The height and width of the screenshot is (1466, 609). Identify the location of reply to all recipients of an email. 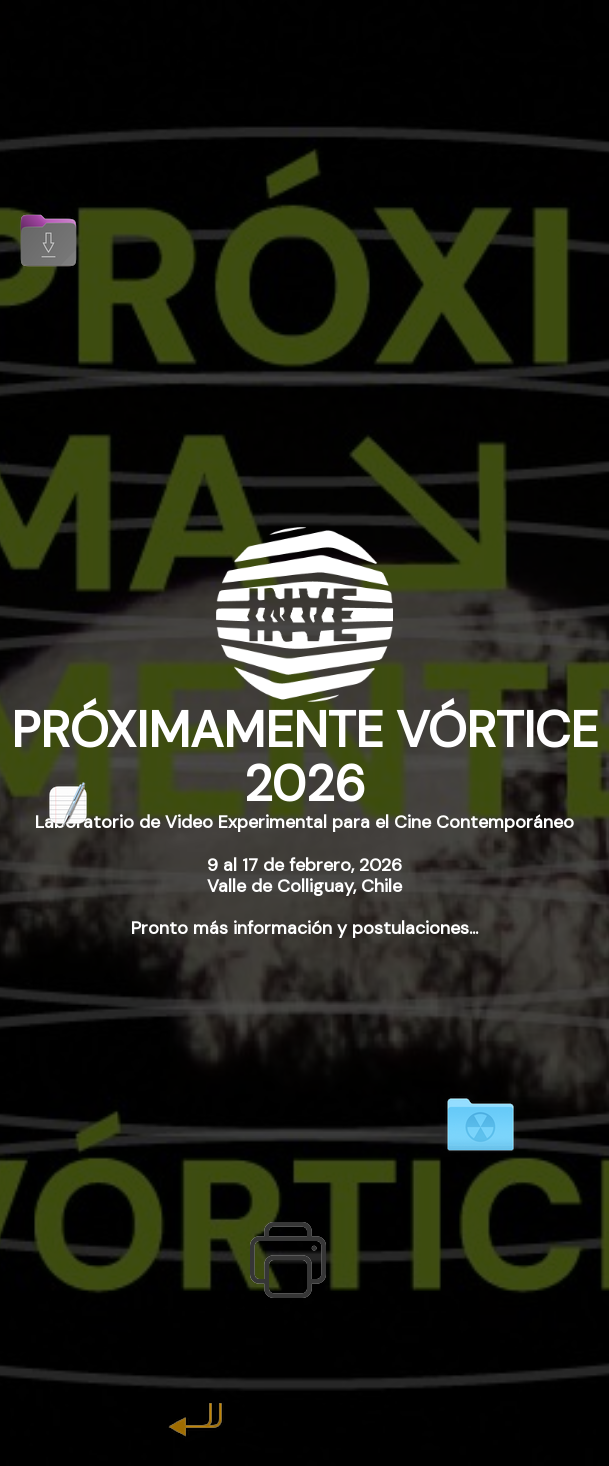
(194, 1415).